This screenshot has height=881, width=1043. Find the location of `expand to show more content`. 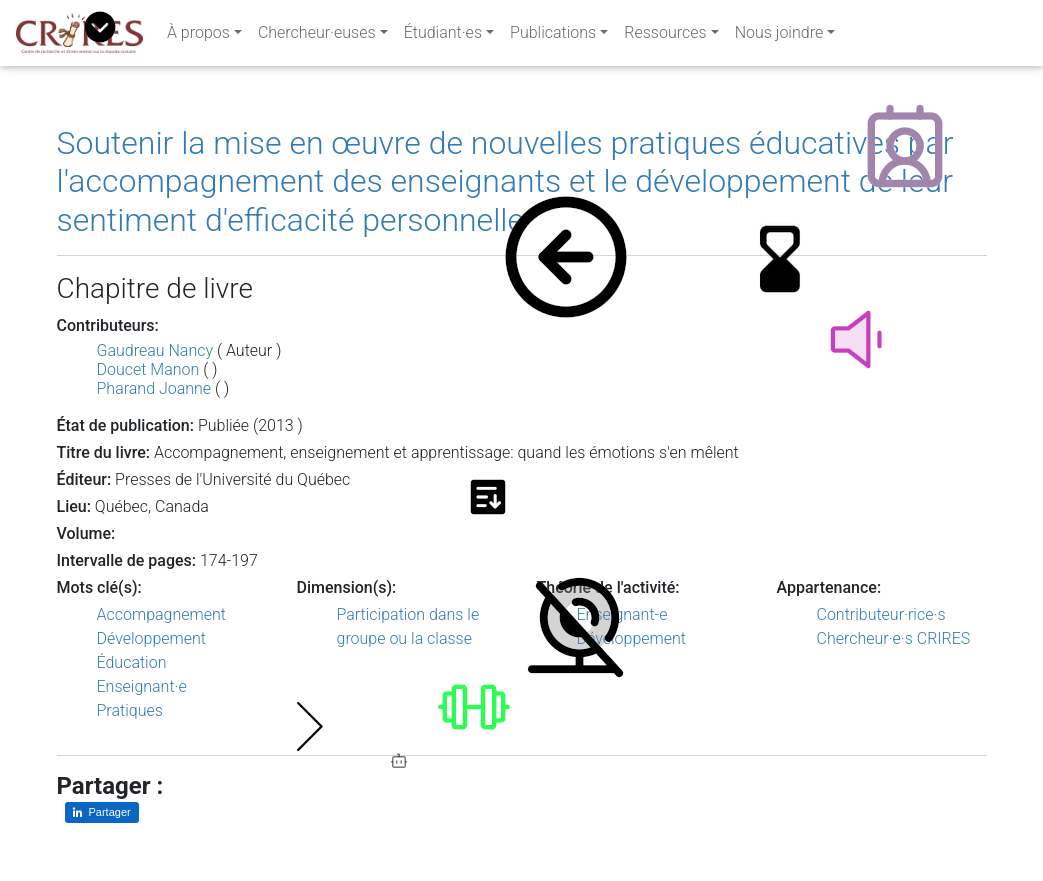

expand to show more content is located at coordinates (100, 27).